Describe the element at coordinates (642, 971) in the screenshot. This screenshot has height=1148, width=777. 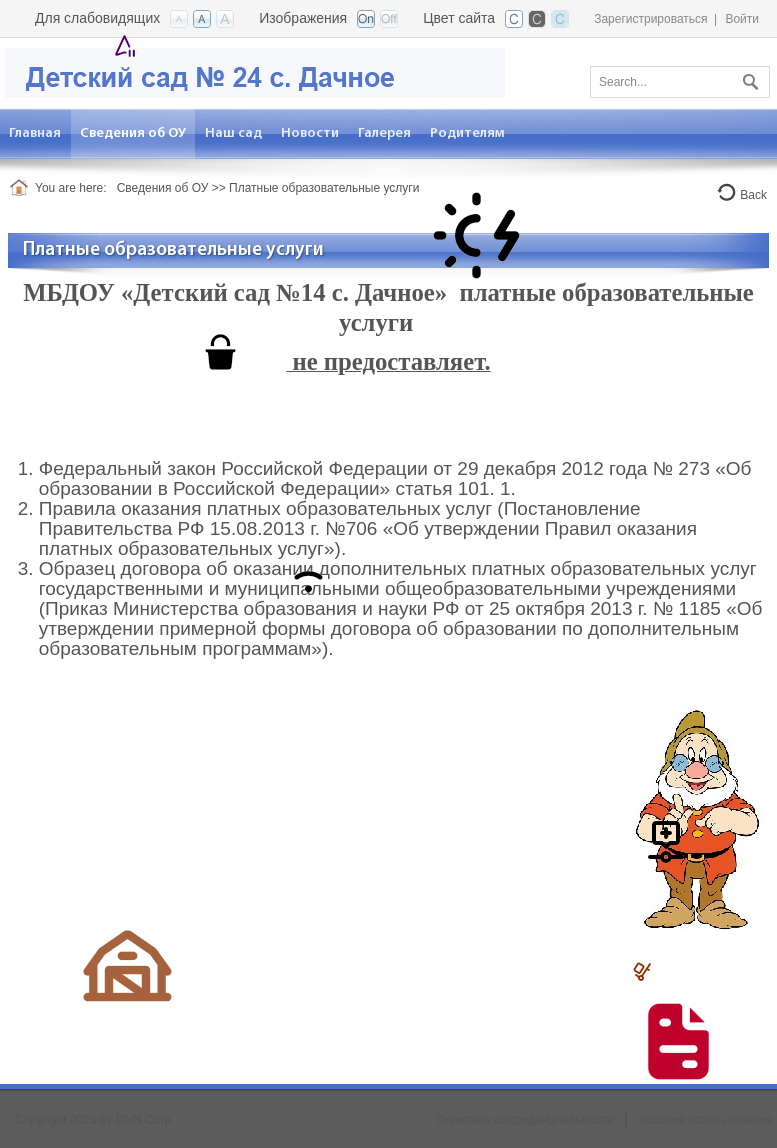
I see `view your shopping cart` at that location.